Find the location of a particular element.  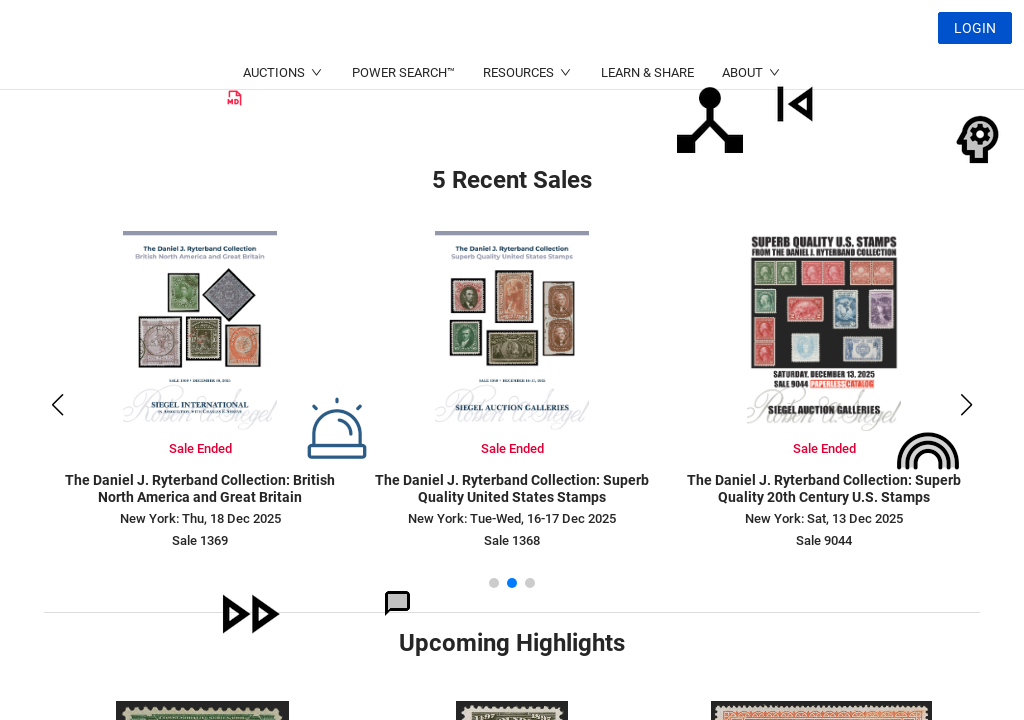

skip to previous track is located at coordinates (795, 104).